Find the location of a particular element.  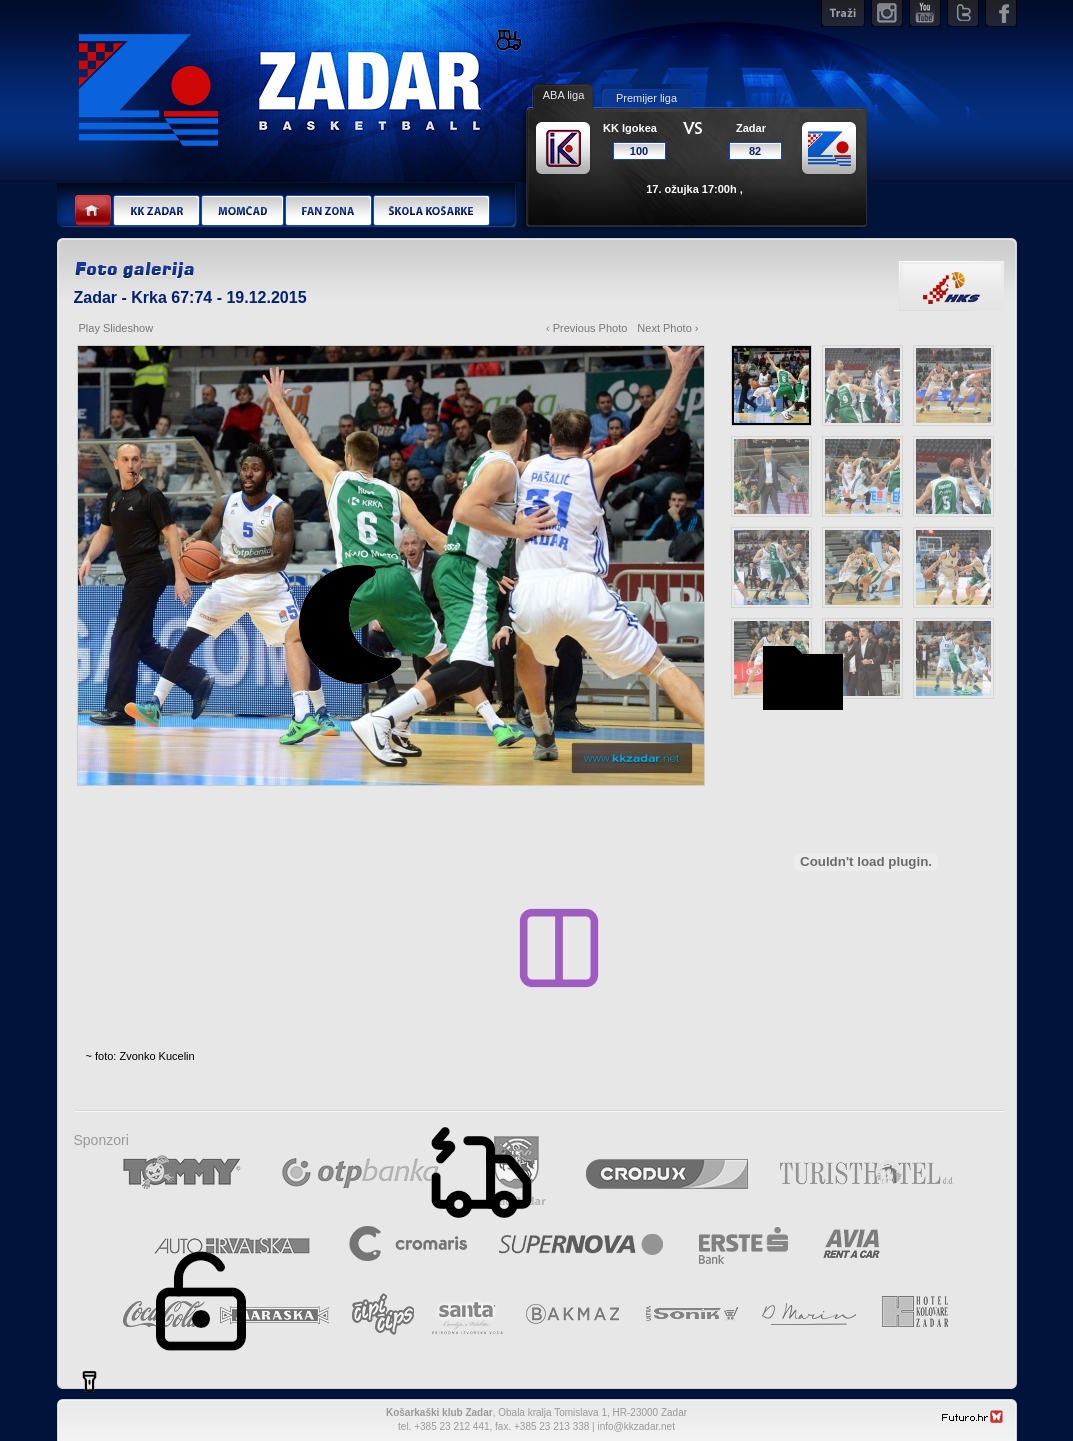

toggle dark mode is located at coordinates (358, 624).